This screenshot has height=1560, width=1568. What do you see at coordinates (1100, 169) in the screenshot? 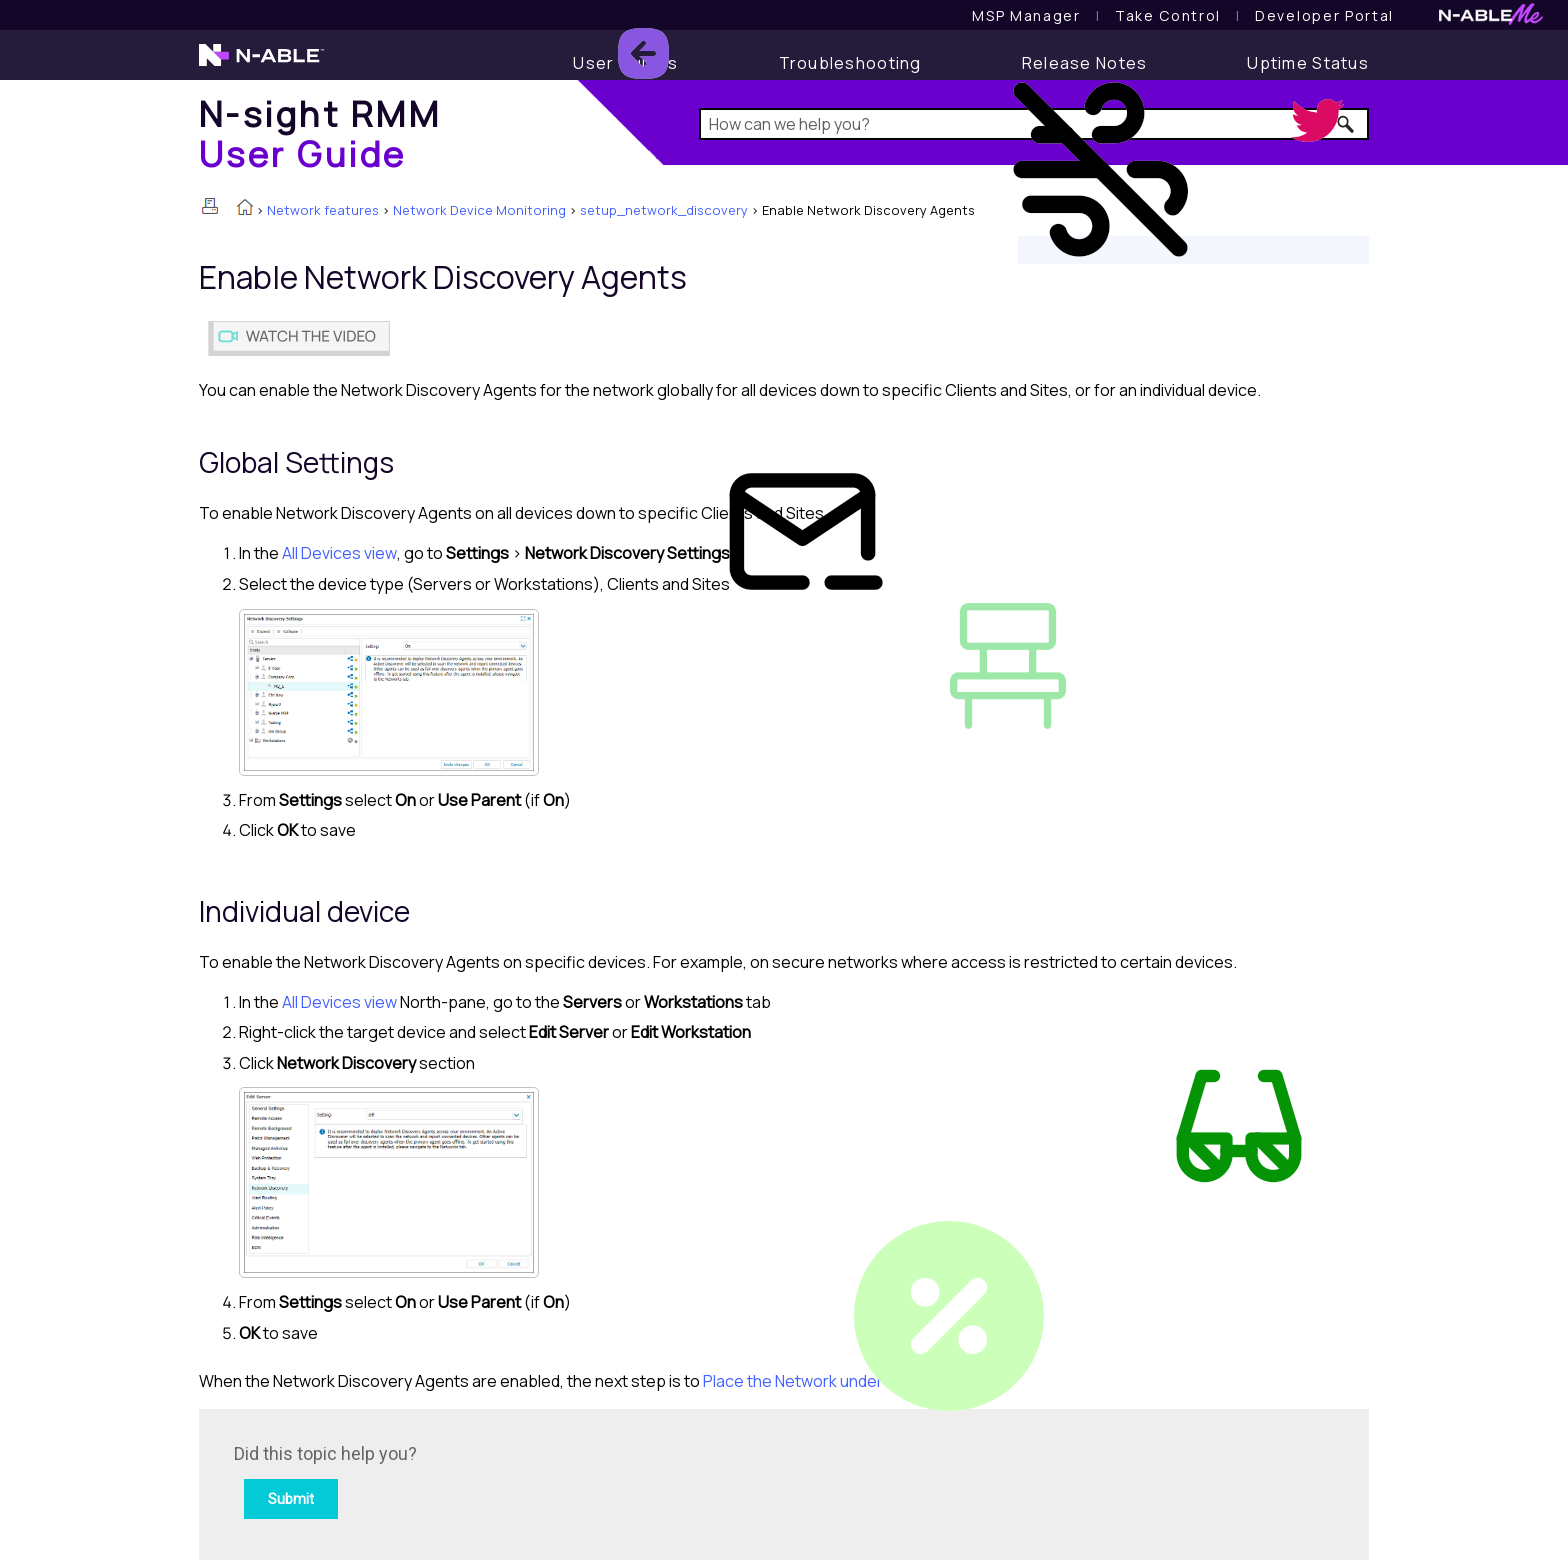
I see `disable wind or fan mode` at bounding box center [1100, 169].